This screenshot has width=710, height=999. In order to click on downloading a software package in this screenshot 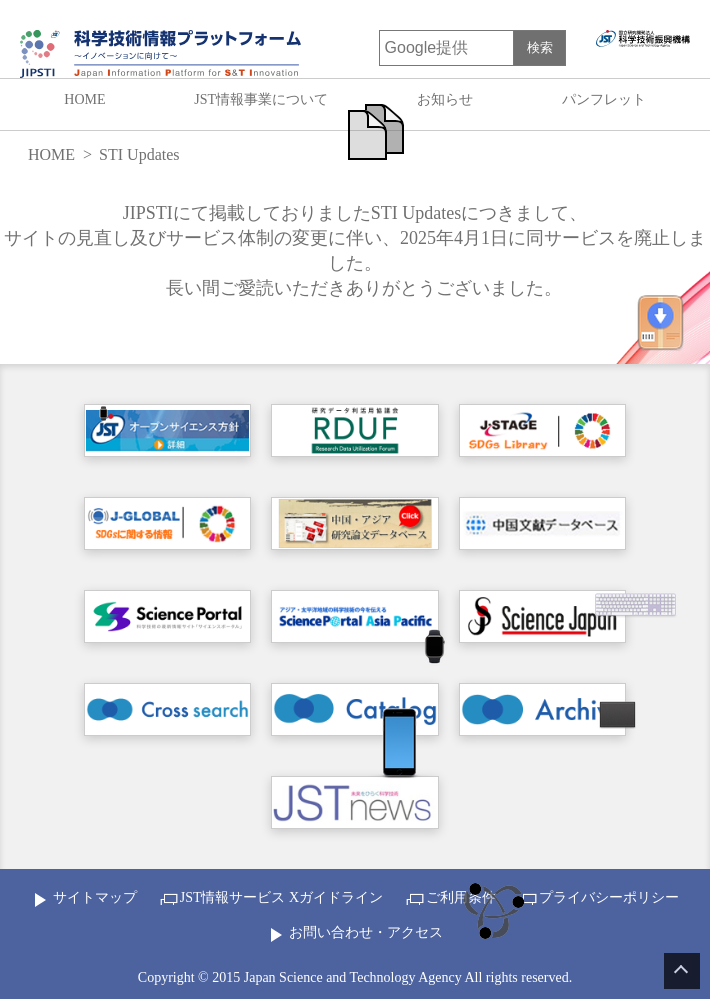, I will do `click(660, 322)`.